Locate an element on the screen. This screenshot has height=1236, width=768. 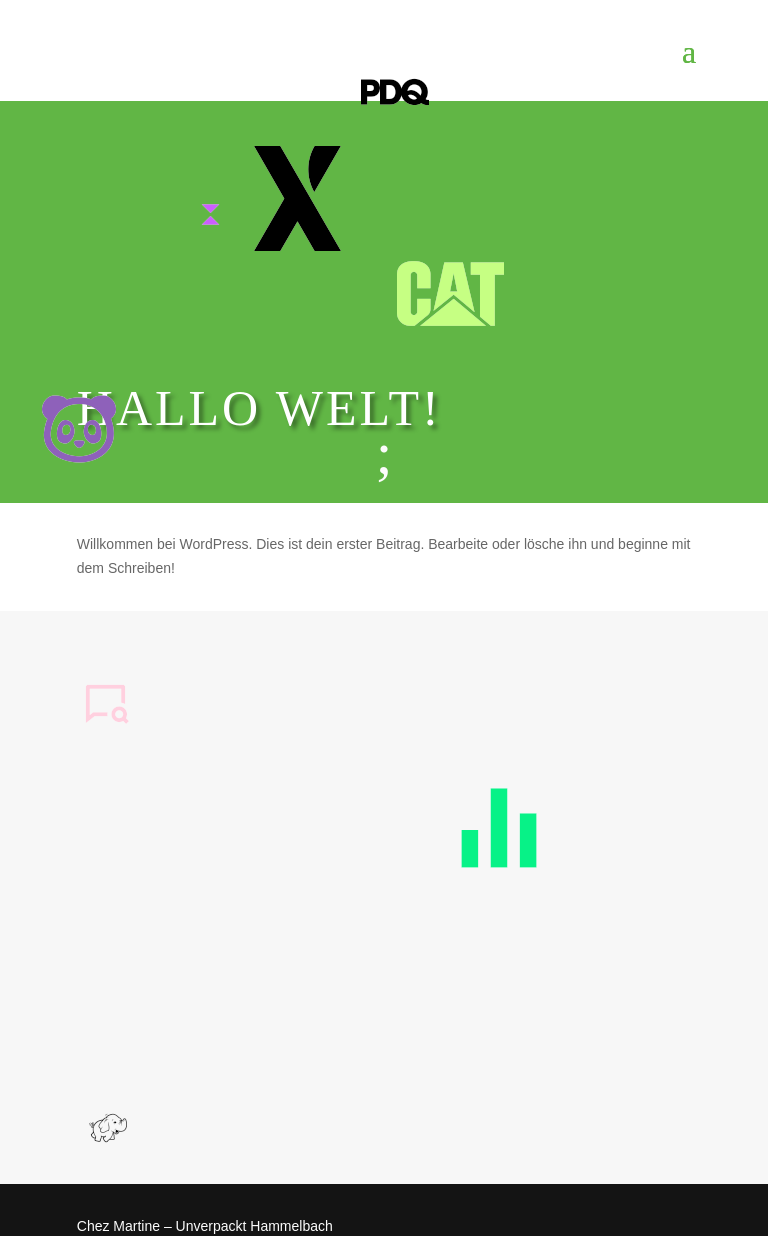
apache hadoop platform logo is located at coordinates (108, 1128).